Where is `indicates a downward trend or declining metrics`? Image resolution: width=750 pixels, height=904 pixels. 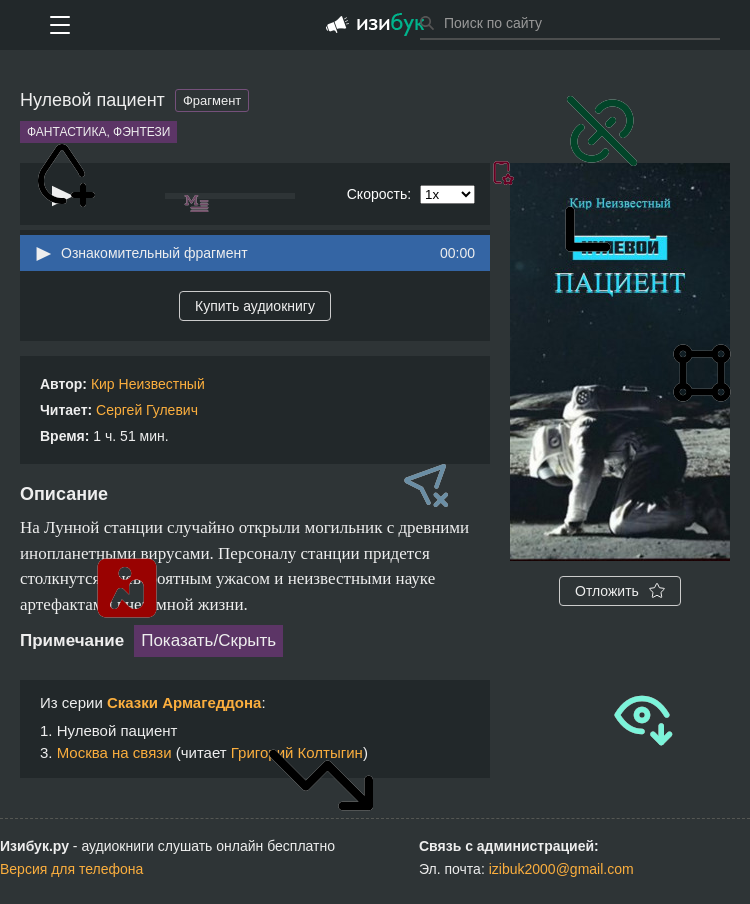 indicates a downward trend or declining metrics is located at coordinates (321, 780).